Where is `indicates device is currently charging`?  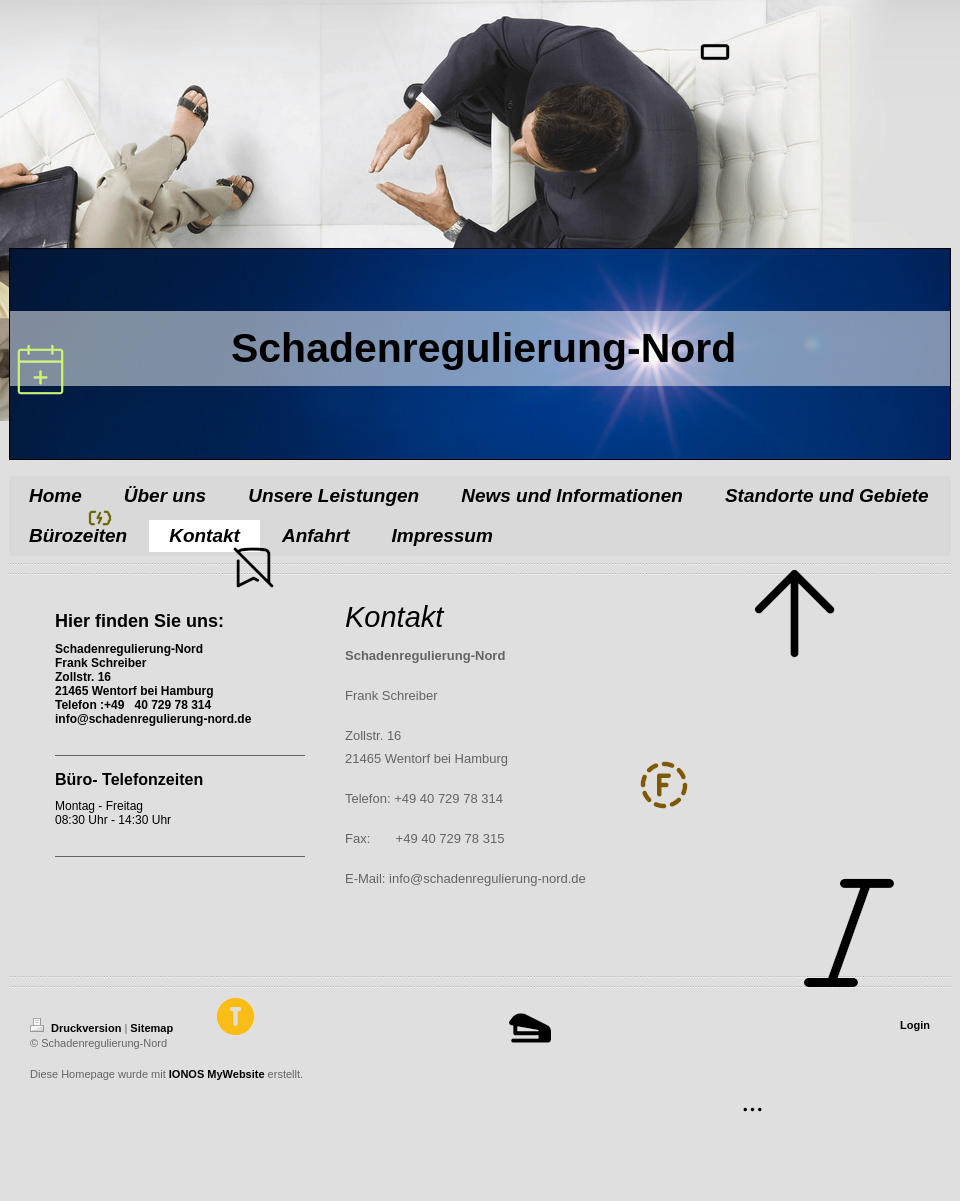 indicates device is currently charging is located at coordinates (100, 518).